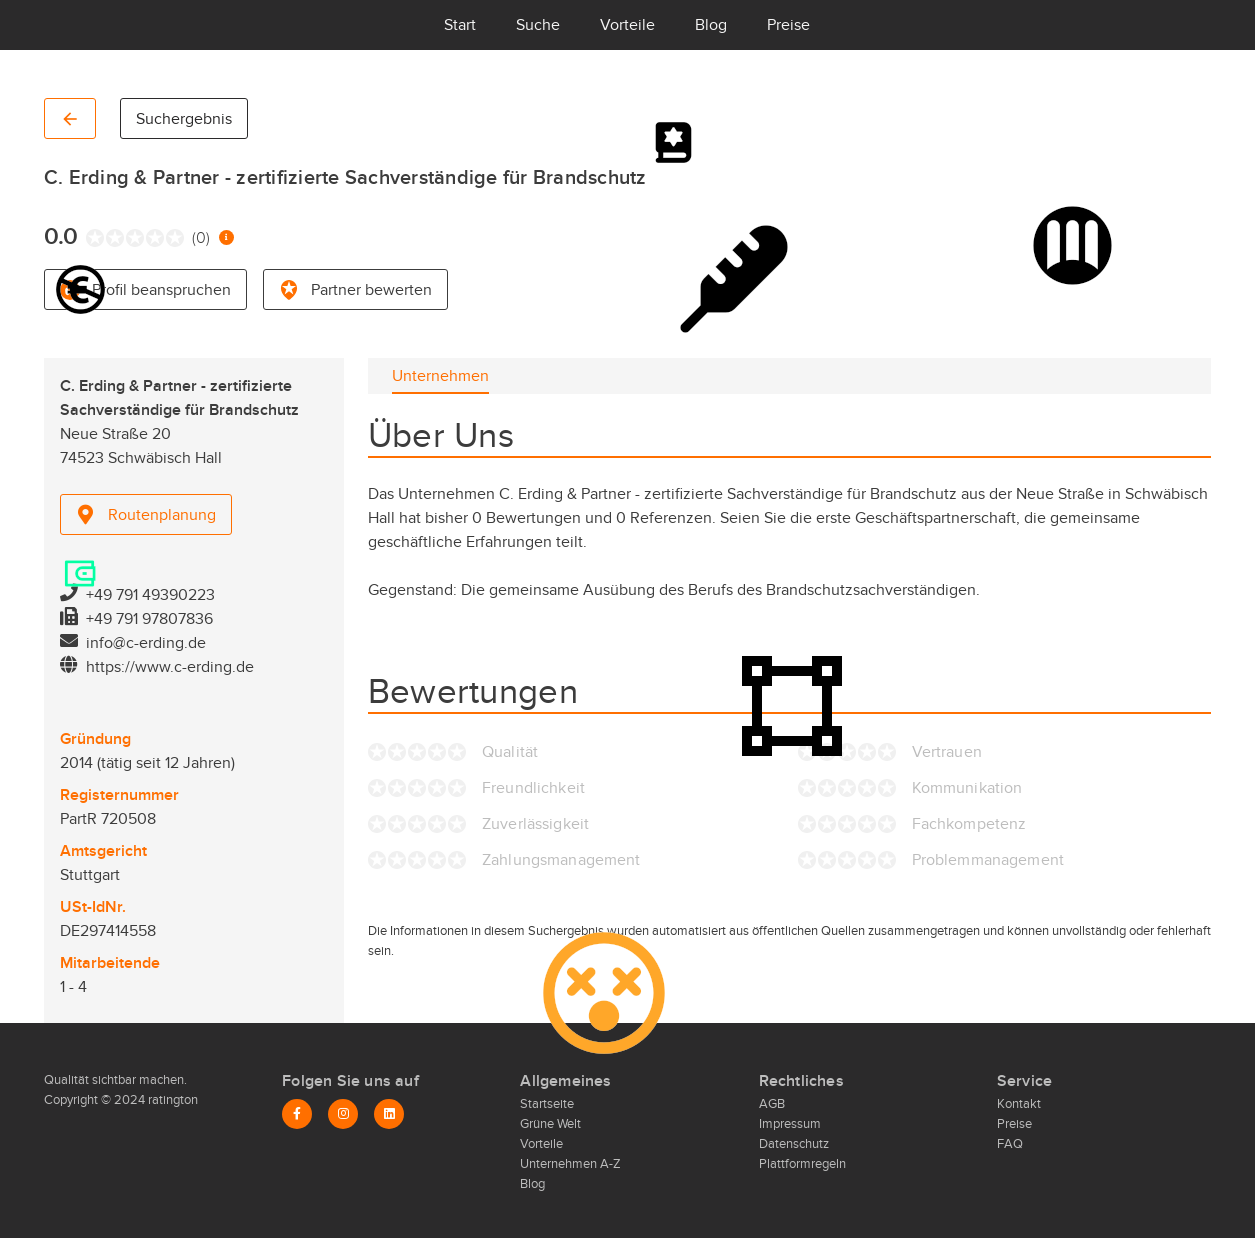 The width and height of the screenshot is (1255, 1238). What do you see at coordinates (673, 142) in the screenshot?
I see `access Jewish religious texts or scriptures` at bounding box center [673, 142].